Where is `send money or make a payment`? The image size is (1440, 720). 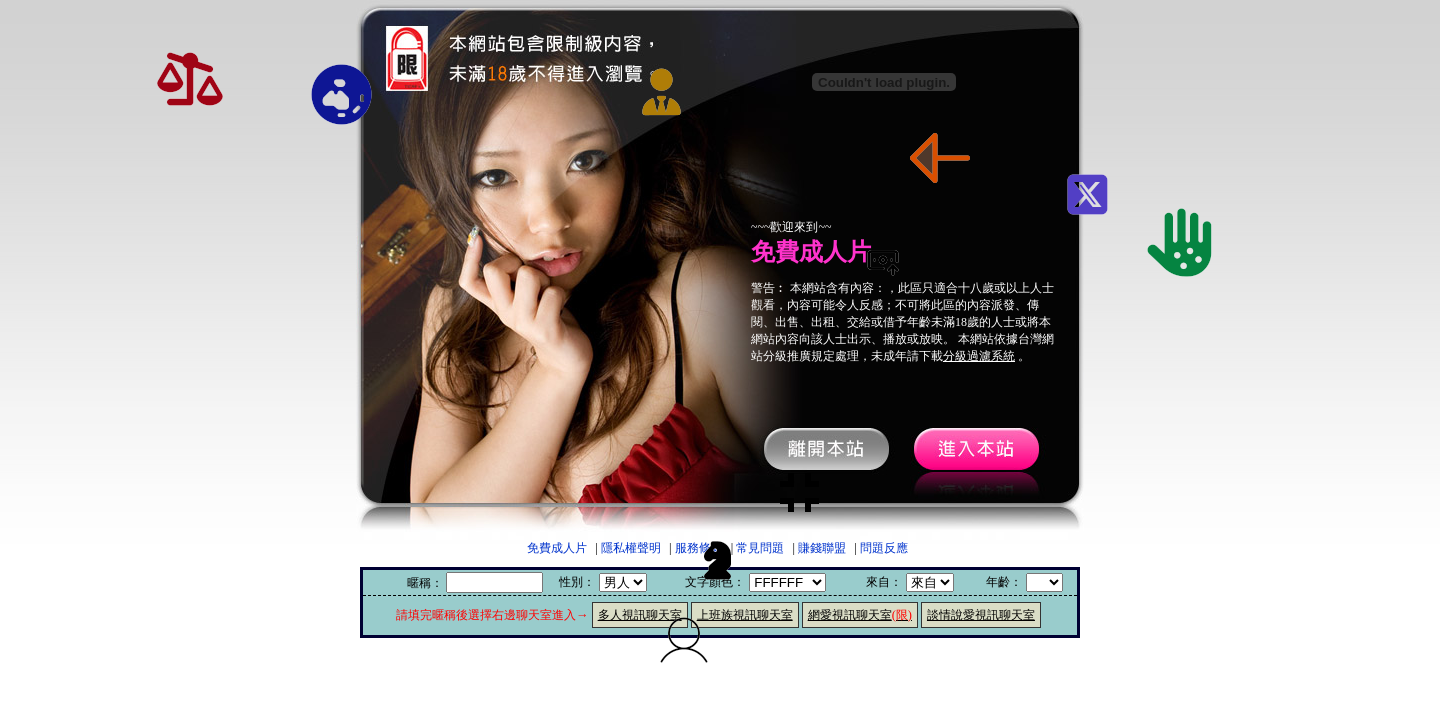 send money or make a payment is located at coordinates (883, 260).